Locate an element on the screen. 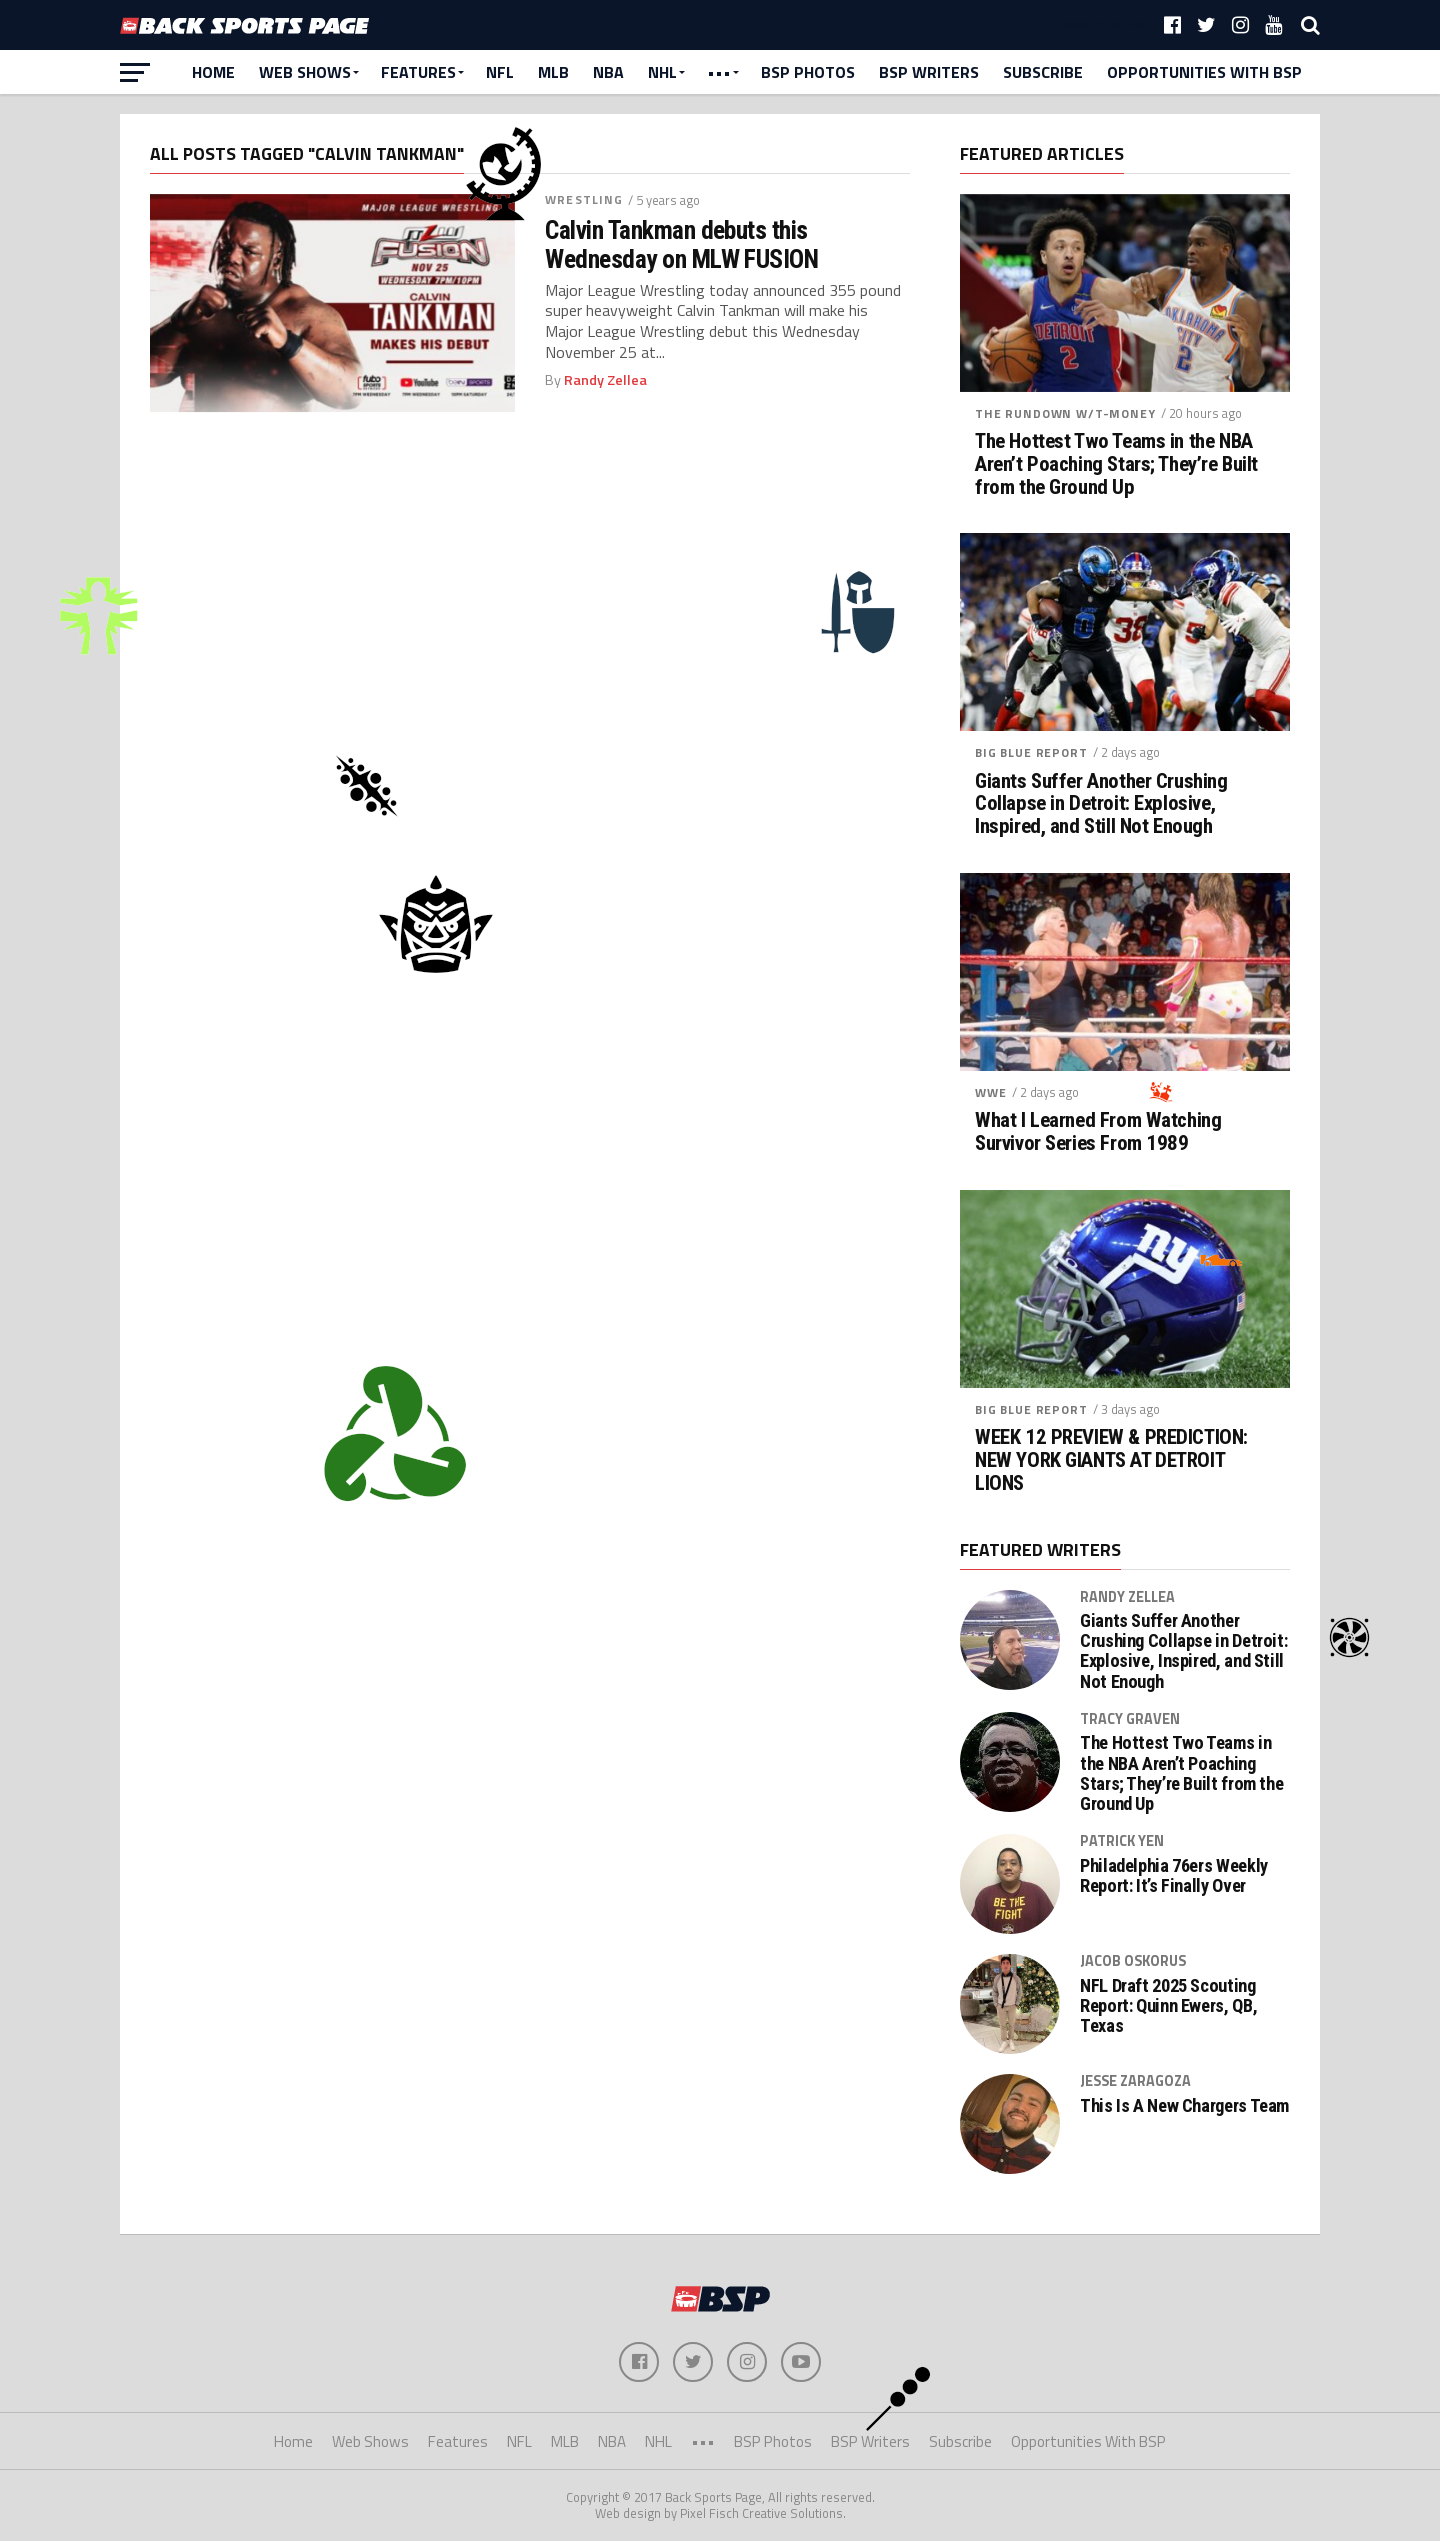 This screenshot has width=1440, height=2541. indicates a bleeding or infection status effect is located at coordinates (366, 785).